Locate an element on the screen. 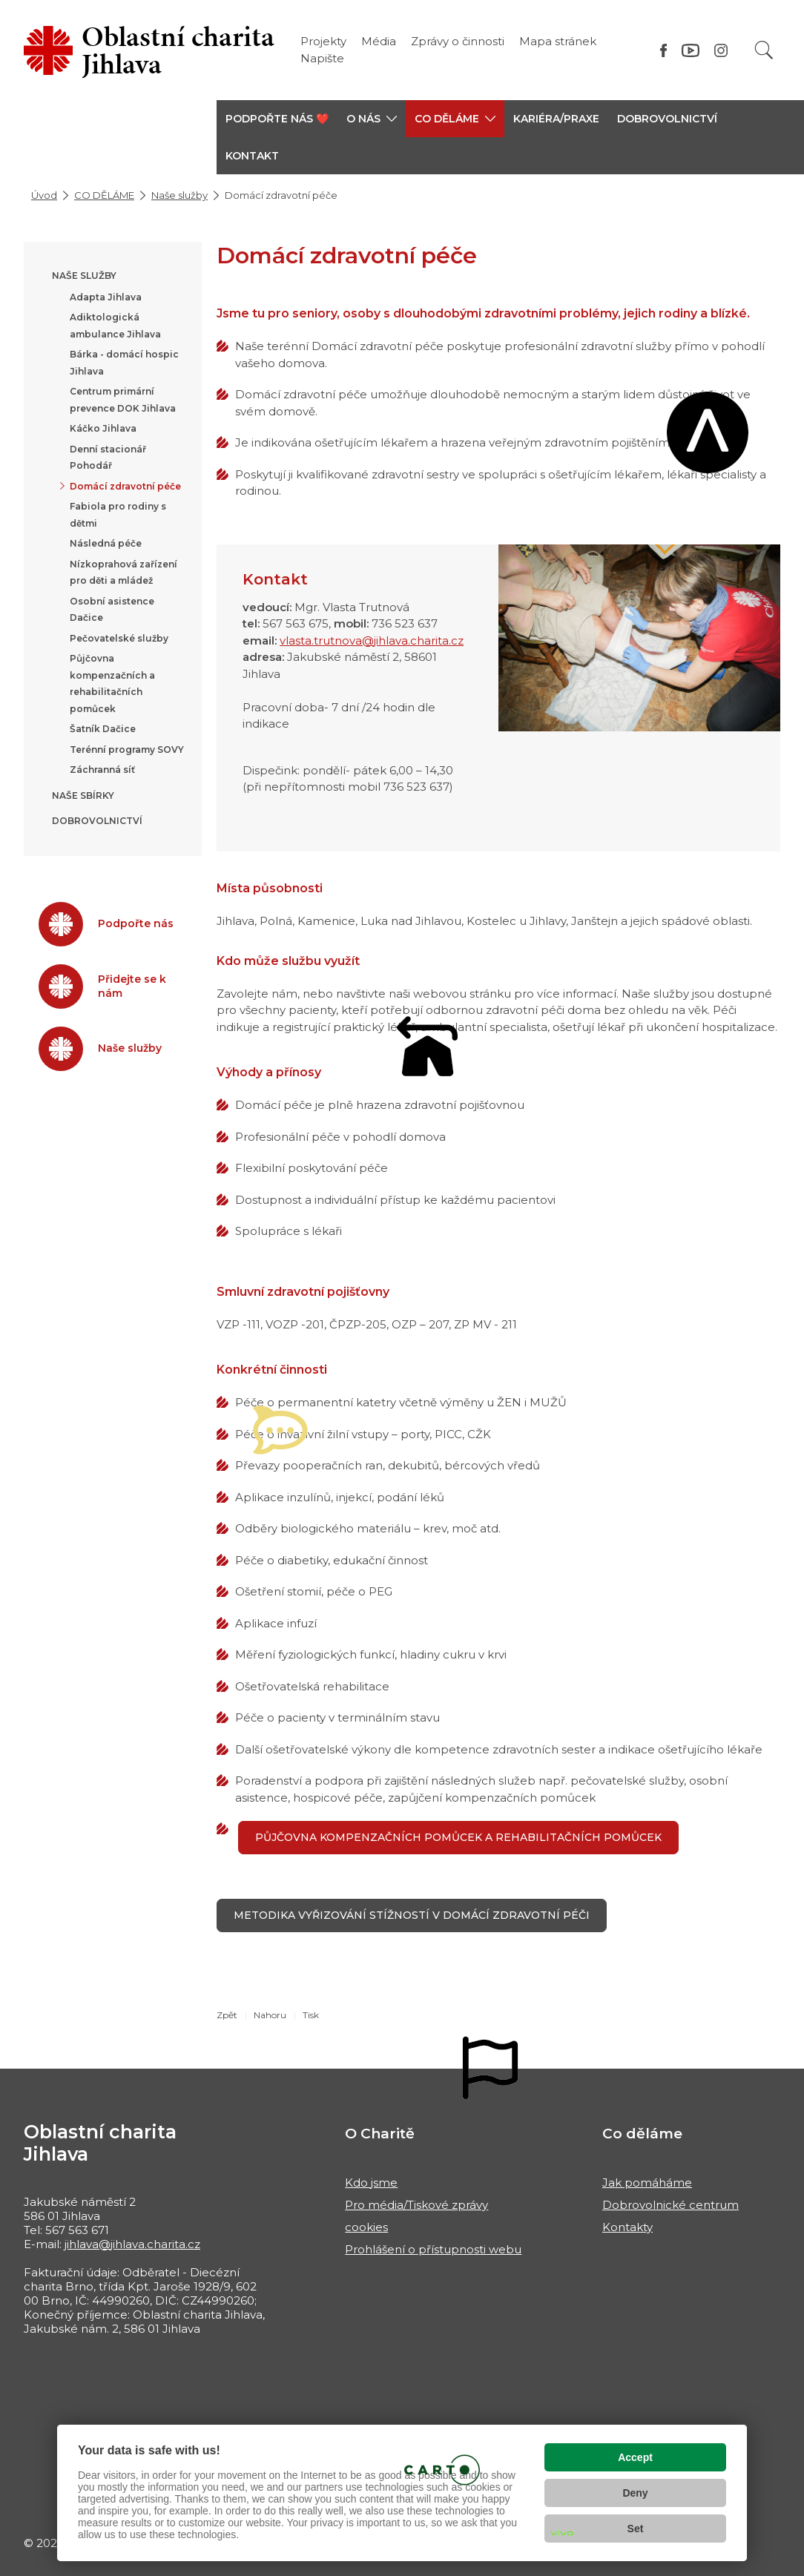  open Rocket.Chat messaging app is located at coordinates (280, 1430).